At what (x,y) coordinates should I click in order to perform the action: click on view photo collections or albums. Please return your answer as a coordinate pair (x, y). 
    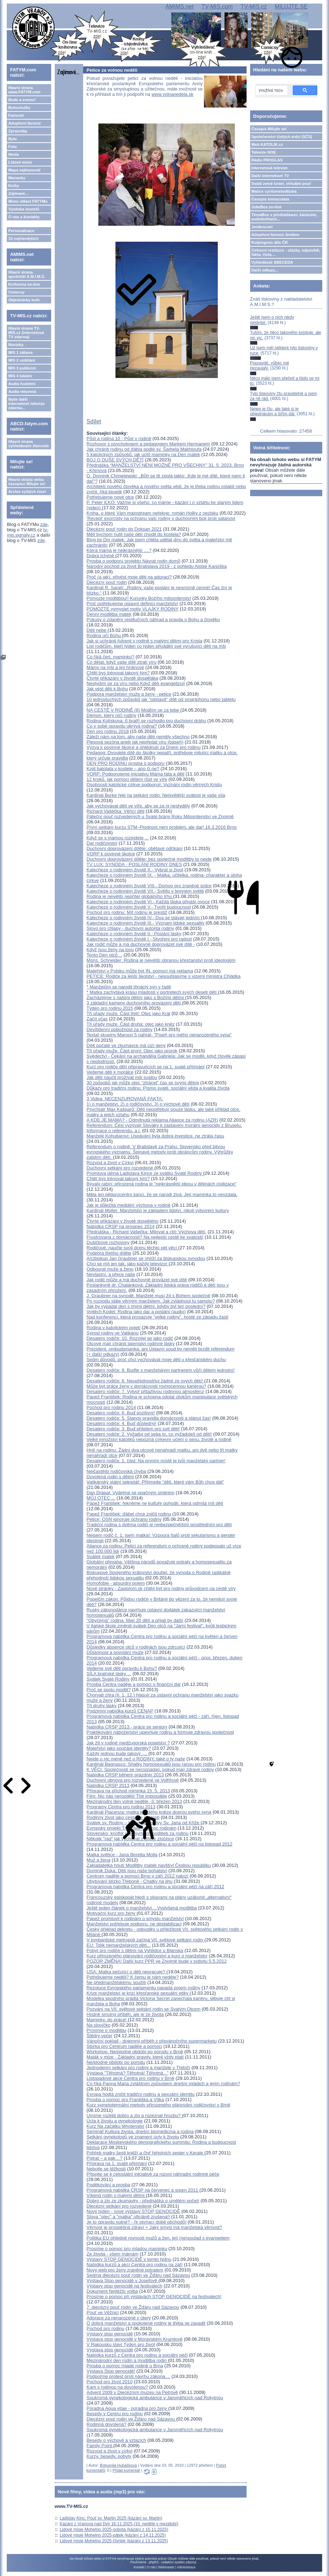
    Looking at the image, I should click on (3, 657).